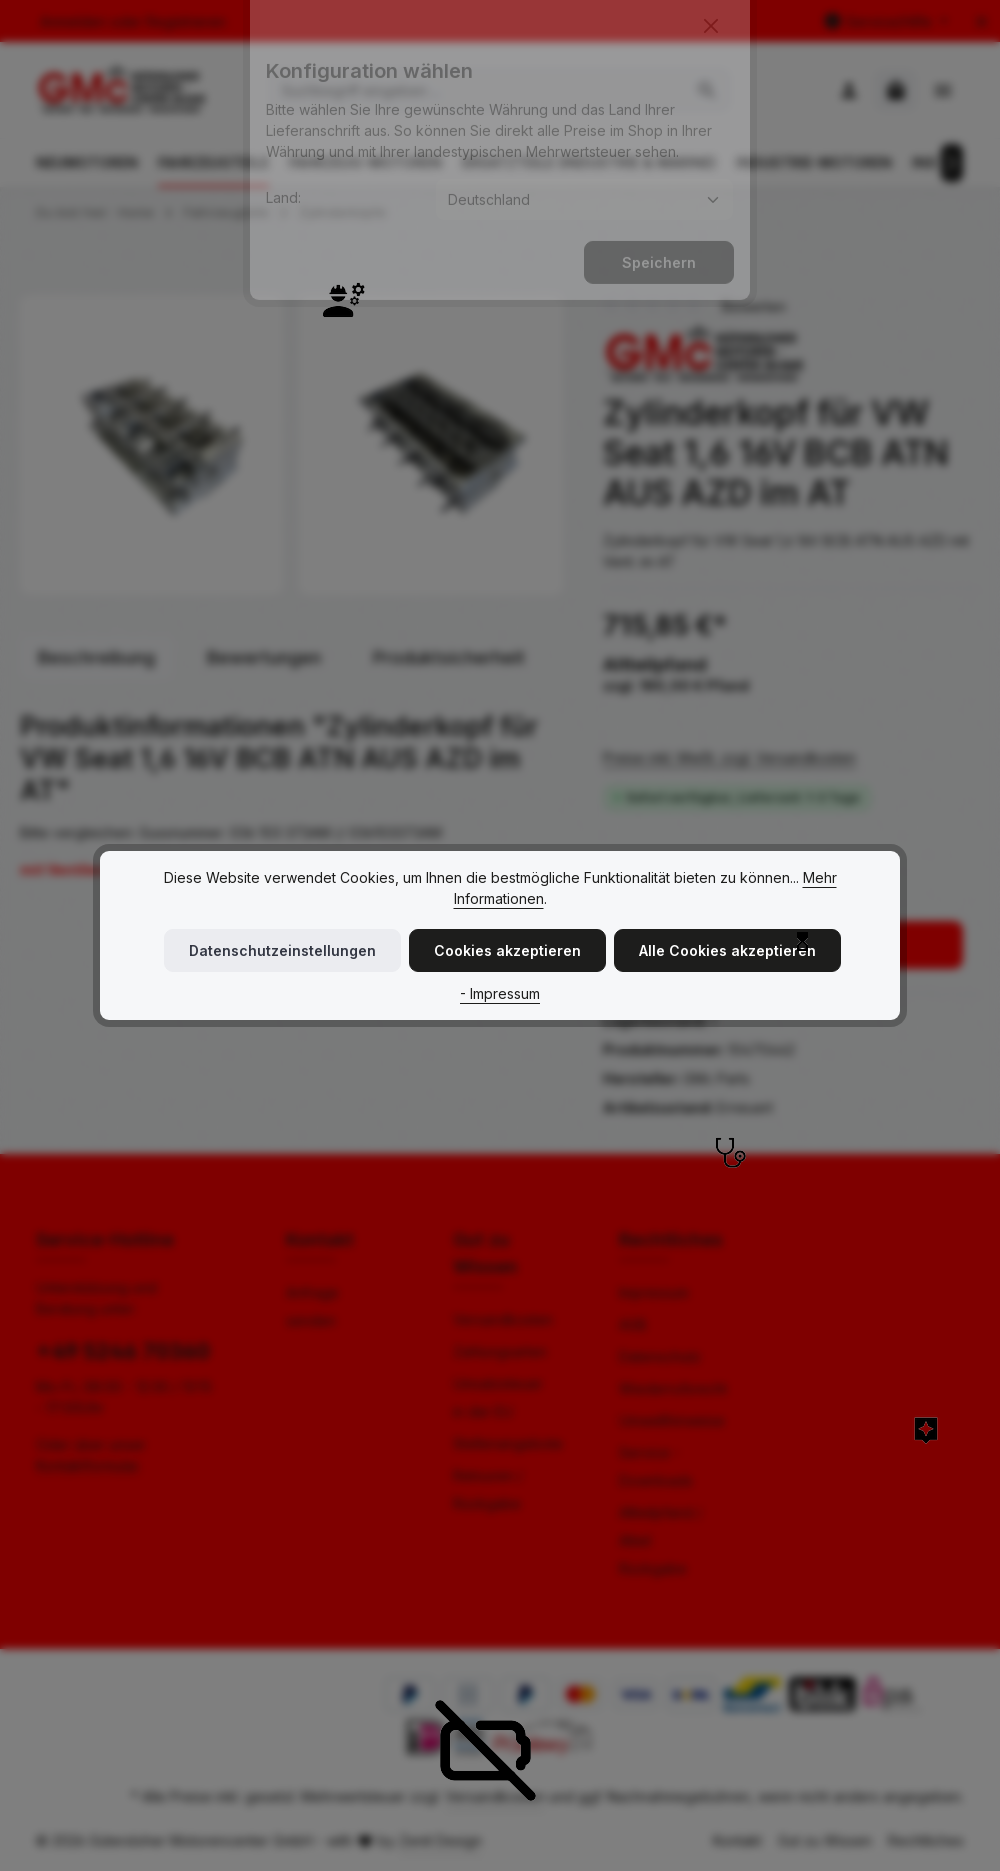  What do you see at coordinates (485, 1750) in the screenshot?
I see `battery unavailable or disconnected` at bounding box center [485, 1750].